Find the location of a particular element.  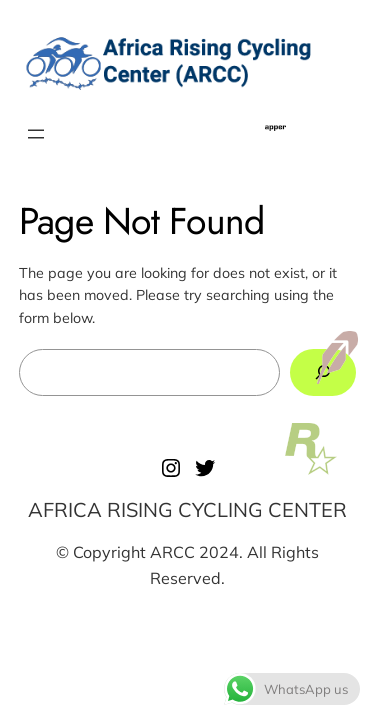

Rockstar Games company logo is located at coordinates (311, 449).